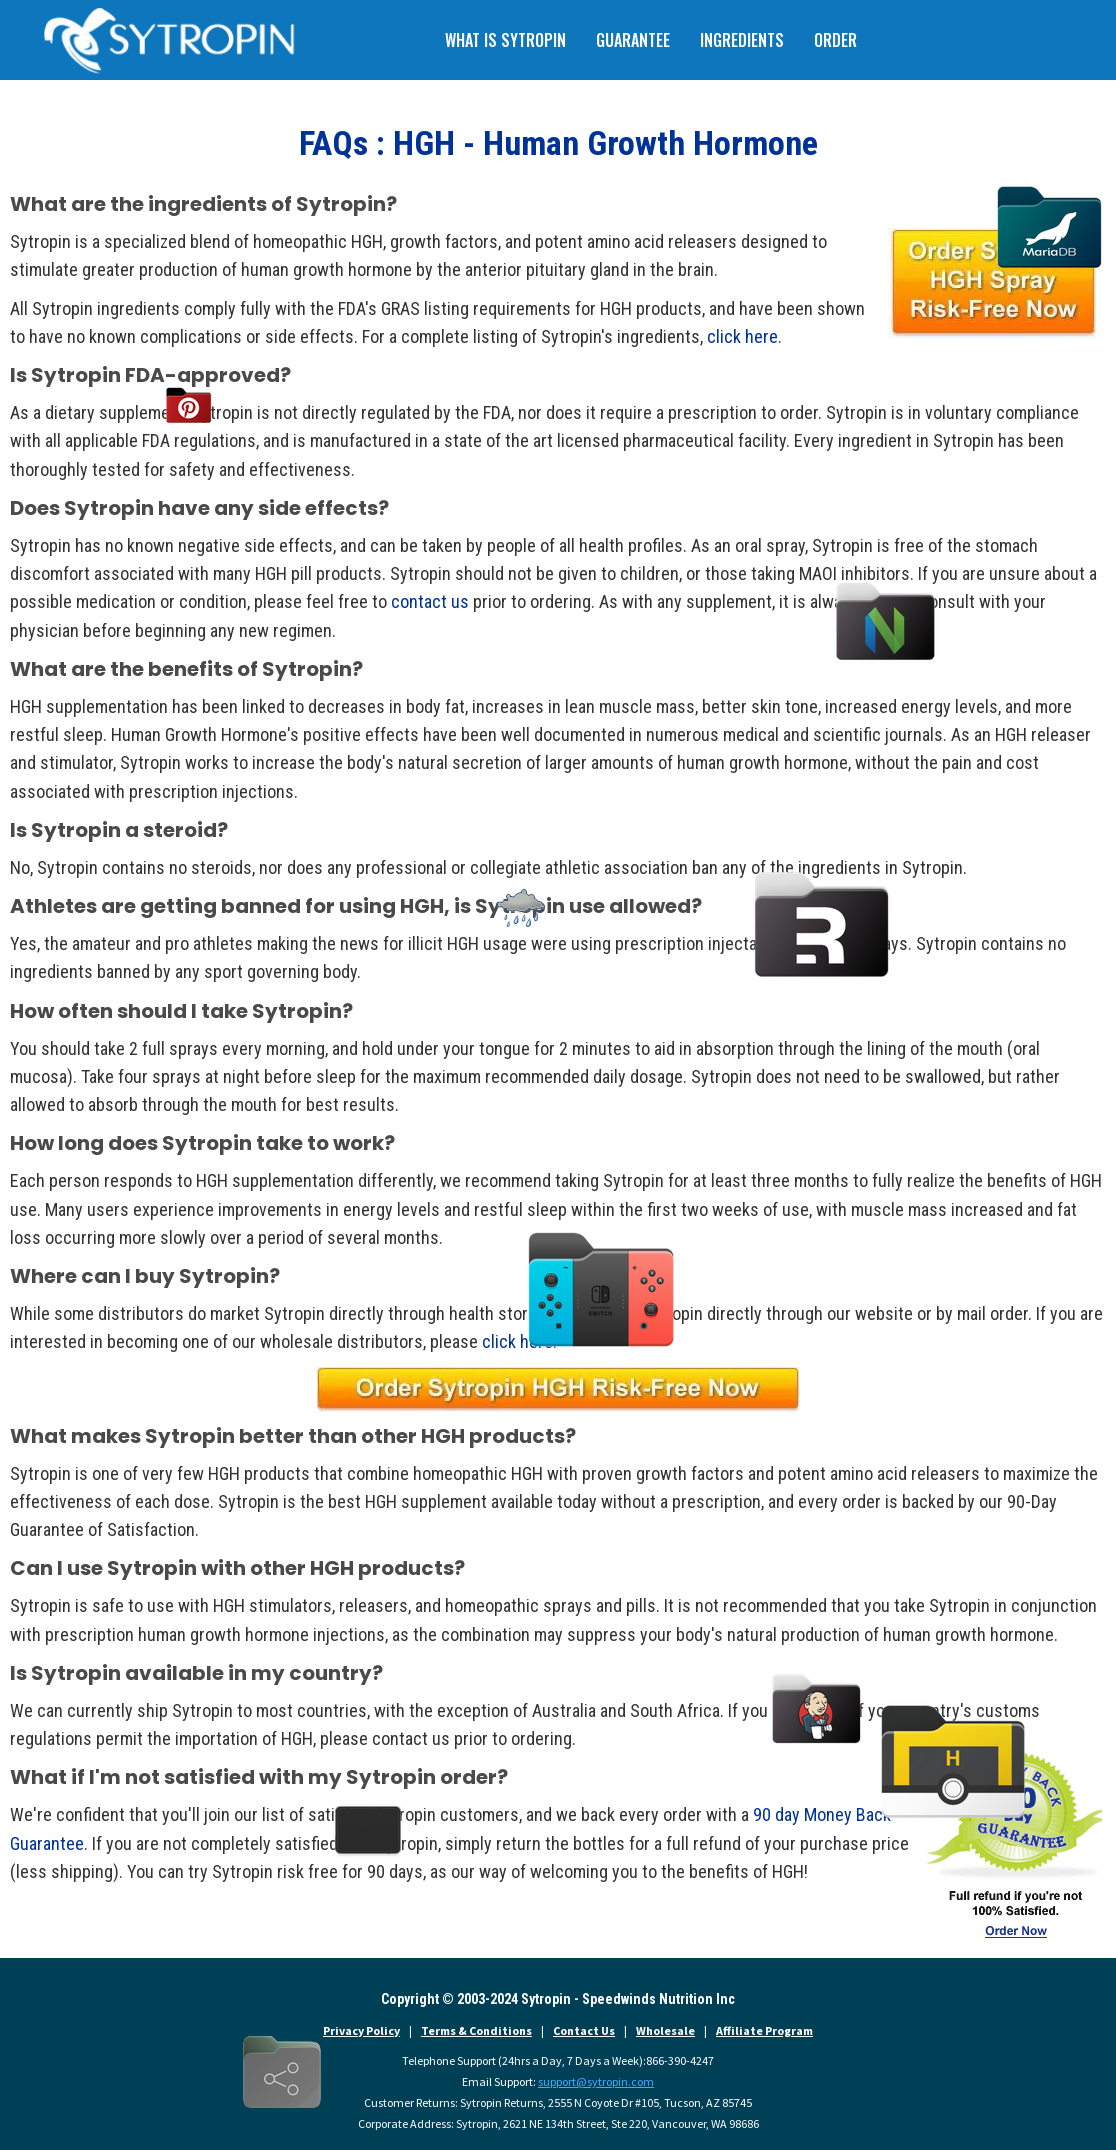 The height and width of the screenshot is (2150, 1116). Describe the element at coordinates (521, 904) in the screenshot. I see `indicates scattered showers in current weather conditions` at that location.